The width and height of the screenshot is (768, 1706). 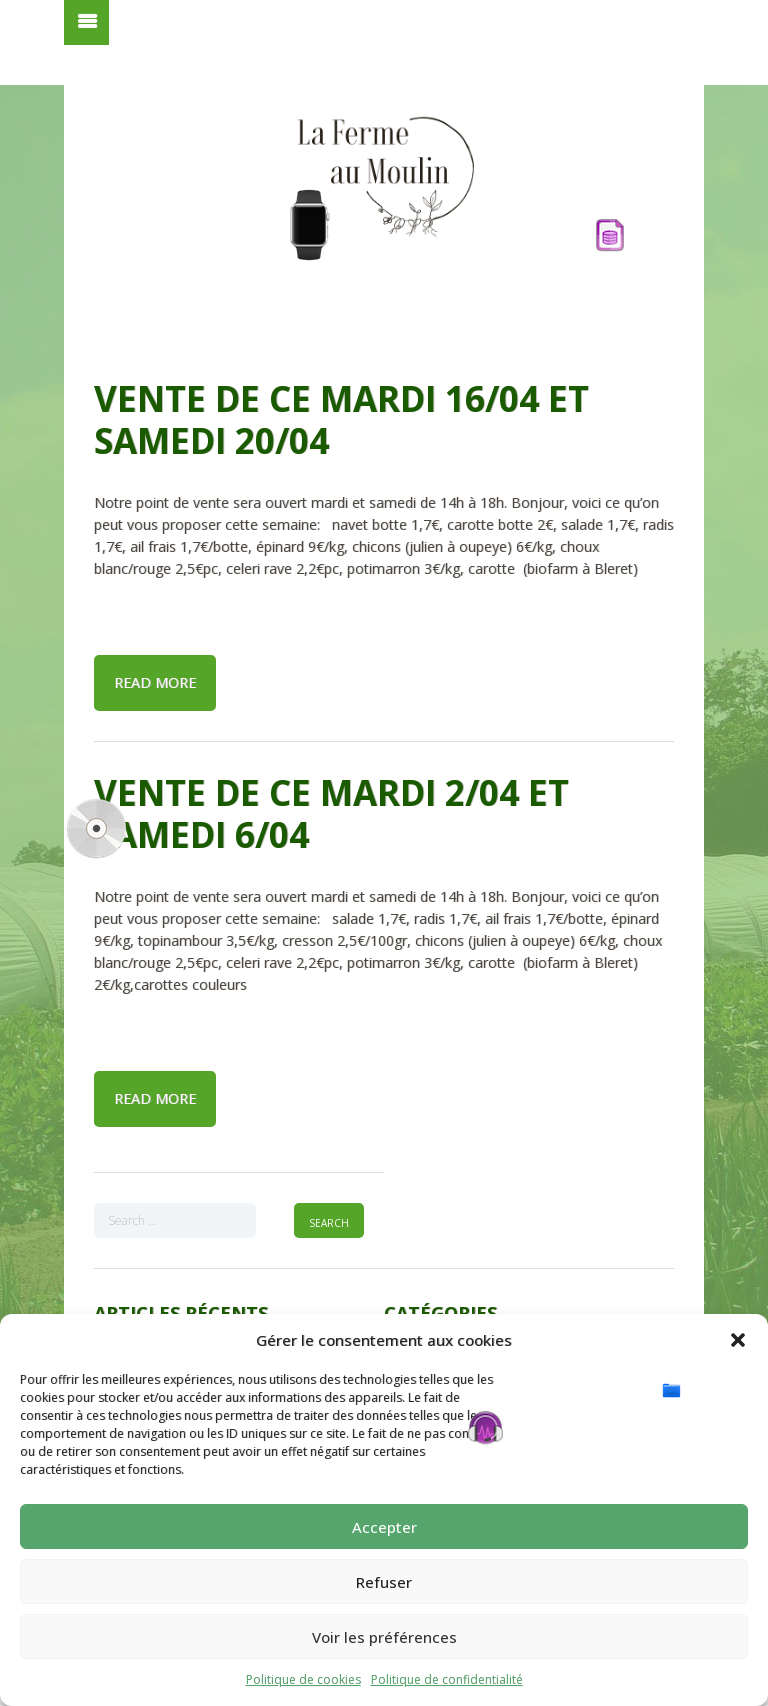 I want to click on audio headset device connected, so click(x=485, y=1427).